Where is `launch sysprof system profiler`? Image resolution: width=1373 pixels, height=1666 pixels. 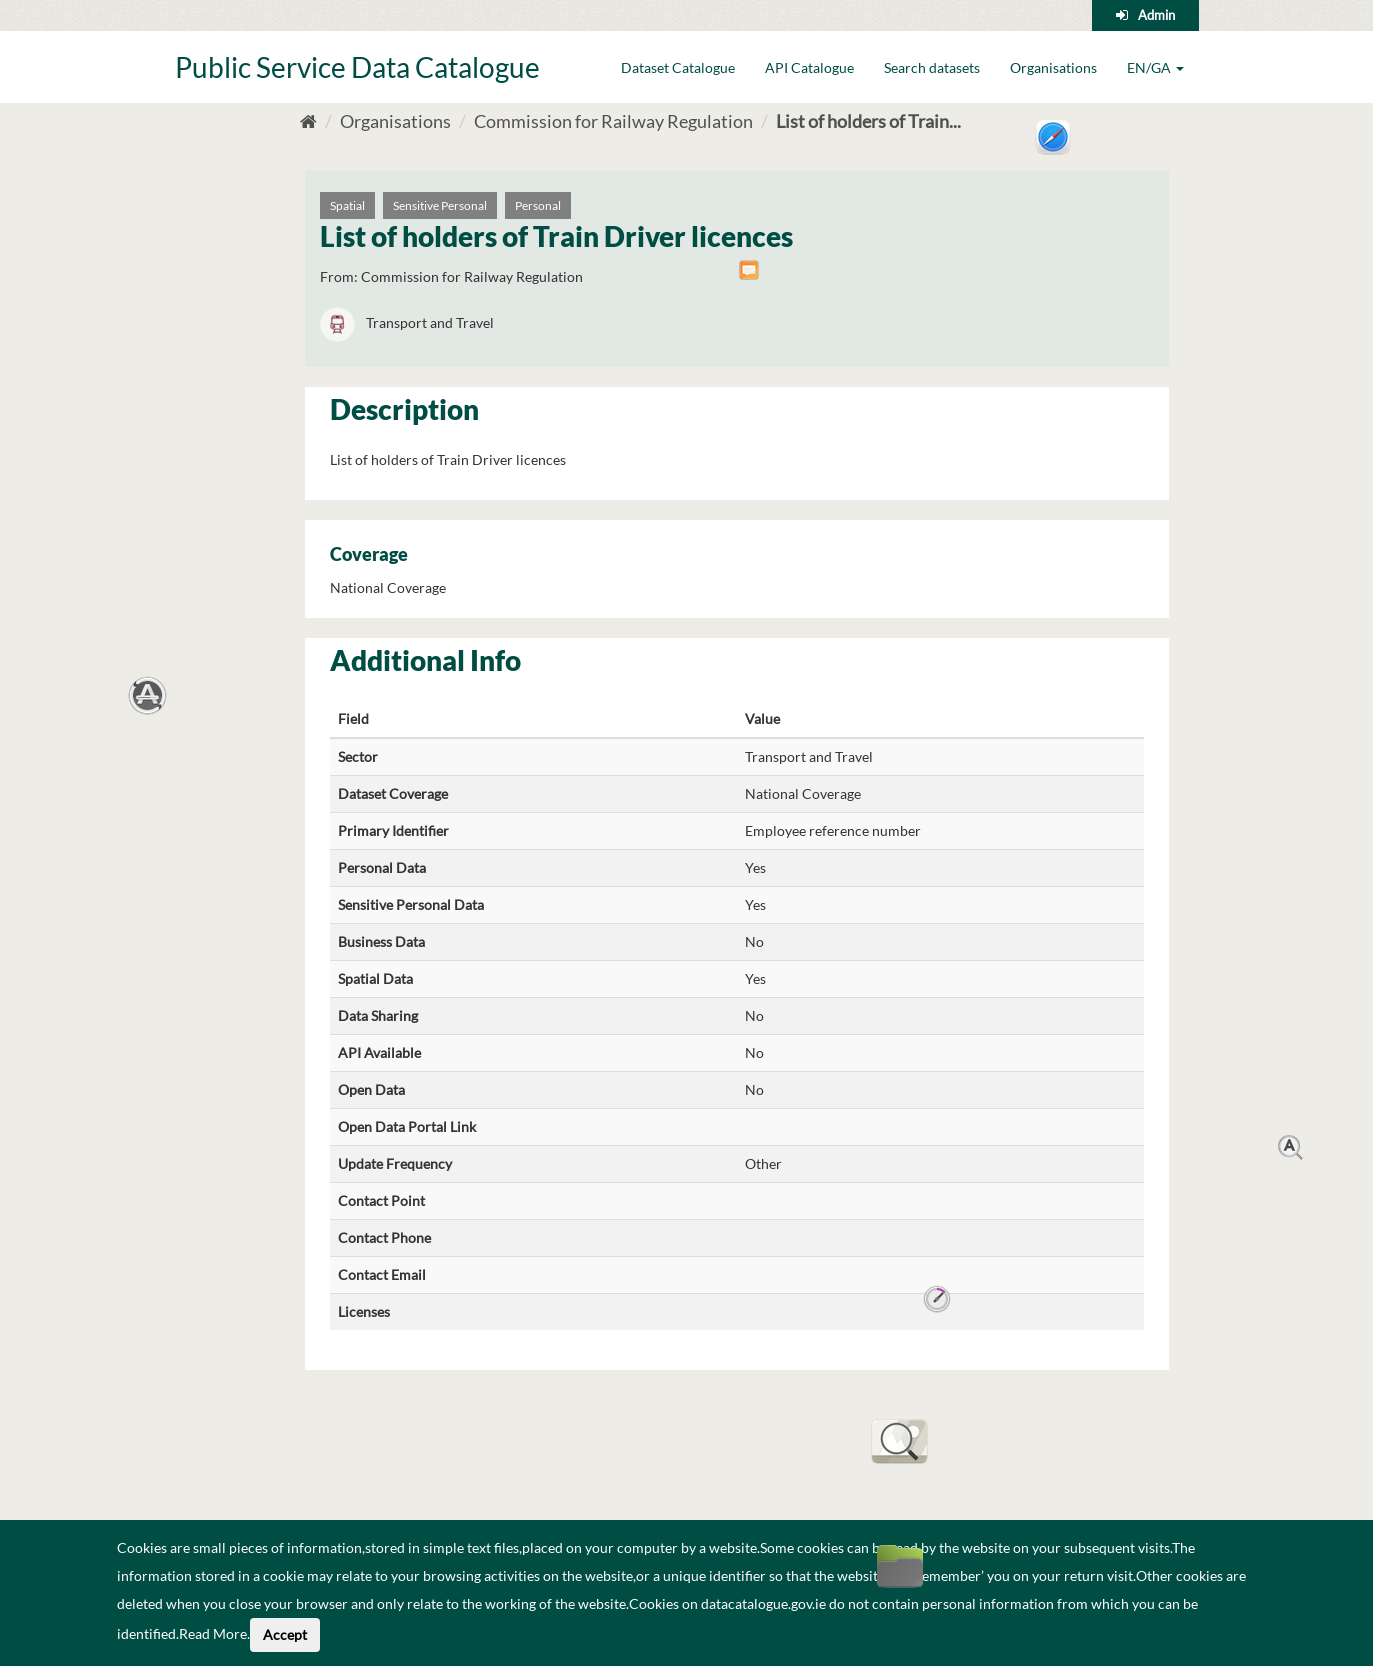 launch sysprof system profiler is located at coordinates (937, 1299).